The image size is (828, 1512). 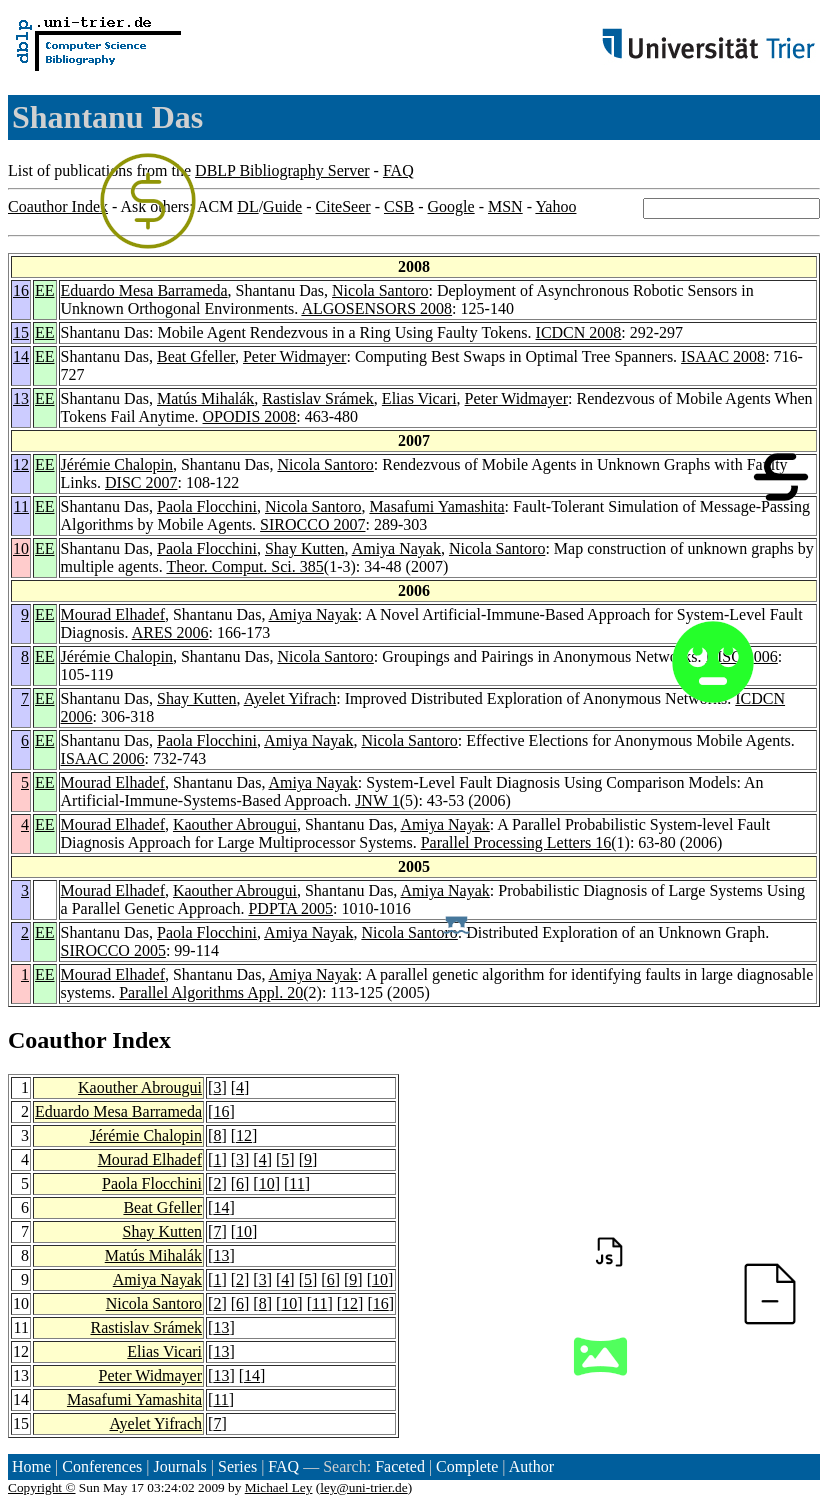 I want to click on remove a file from the list, so click(x=770, y=1294).